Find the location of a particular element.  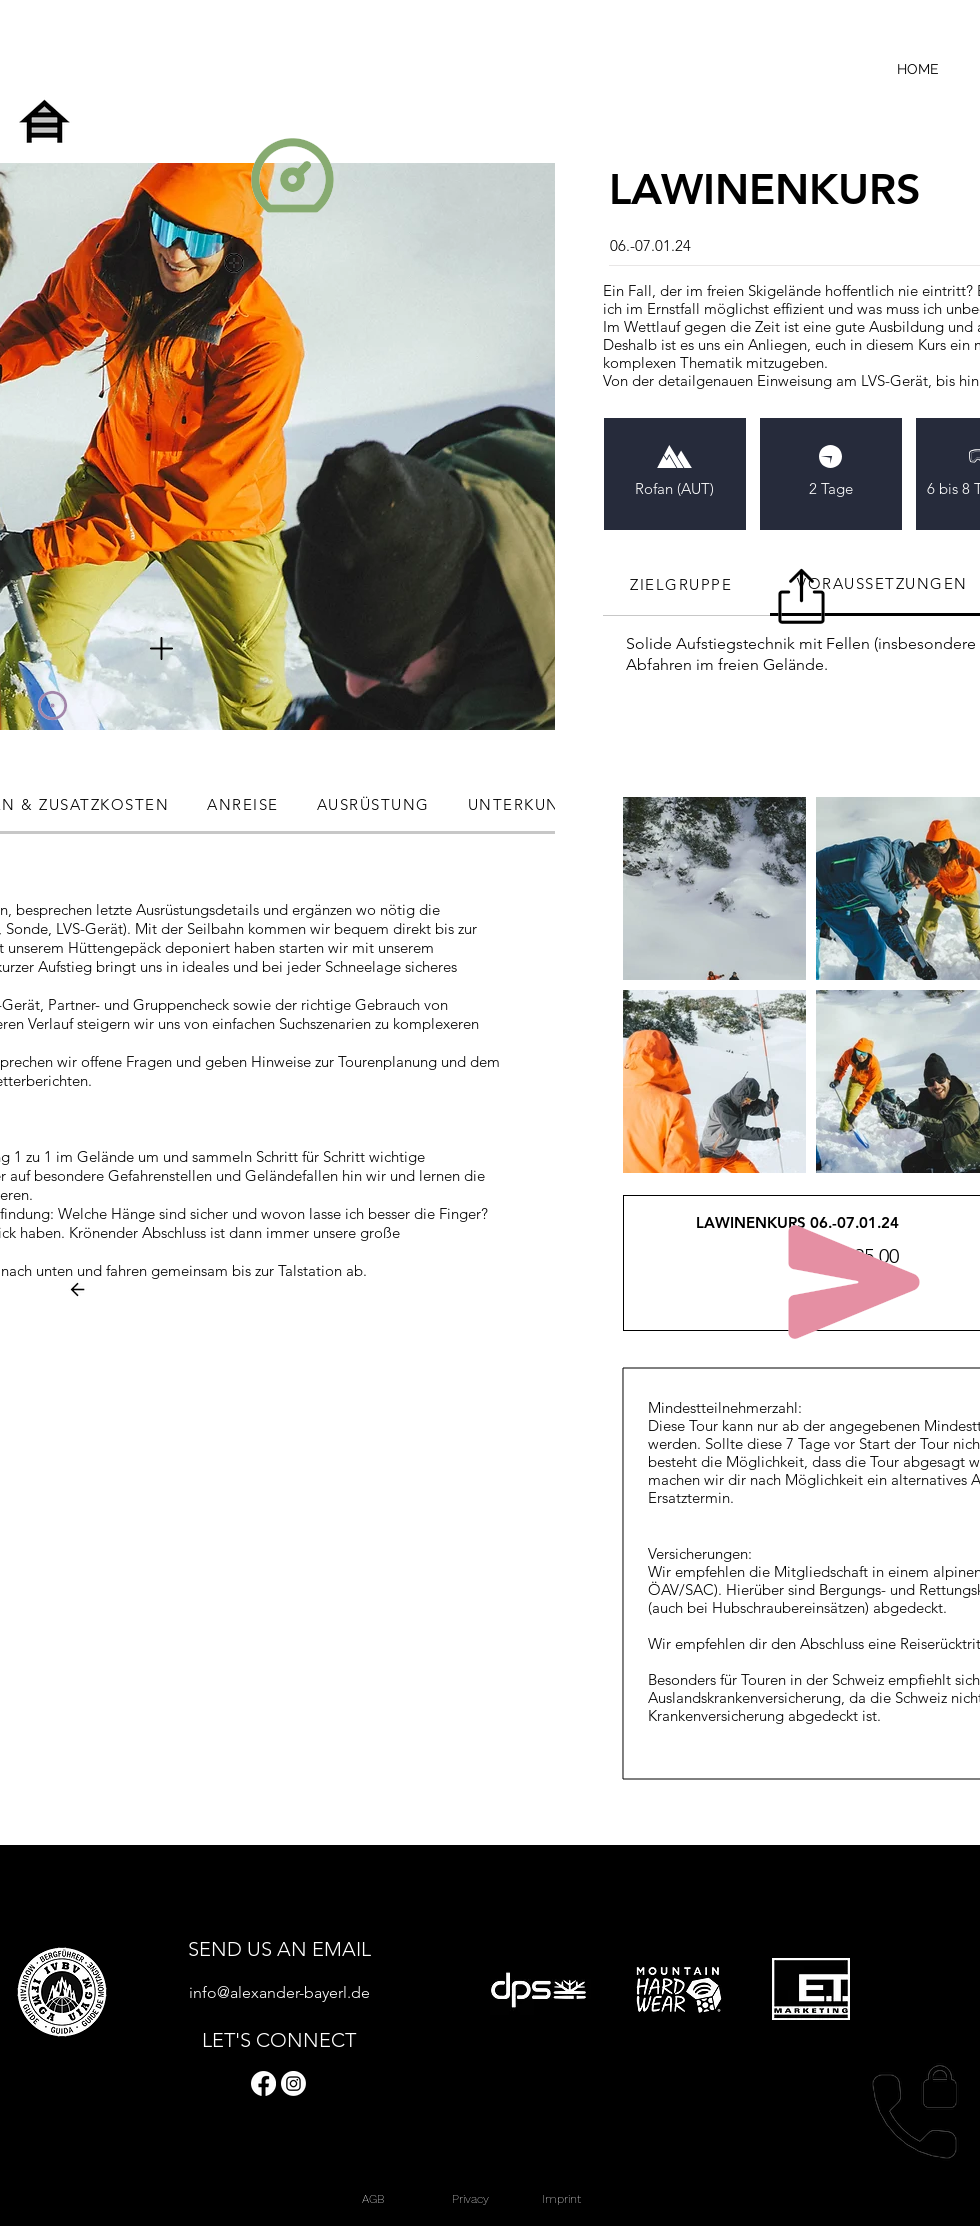

send a message is located at coordinates (854, 1282).